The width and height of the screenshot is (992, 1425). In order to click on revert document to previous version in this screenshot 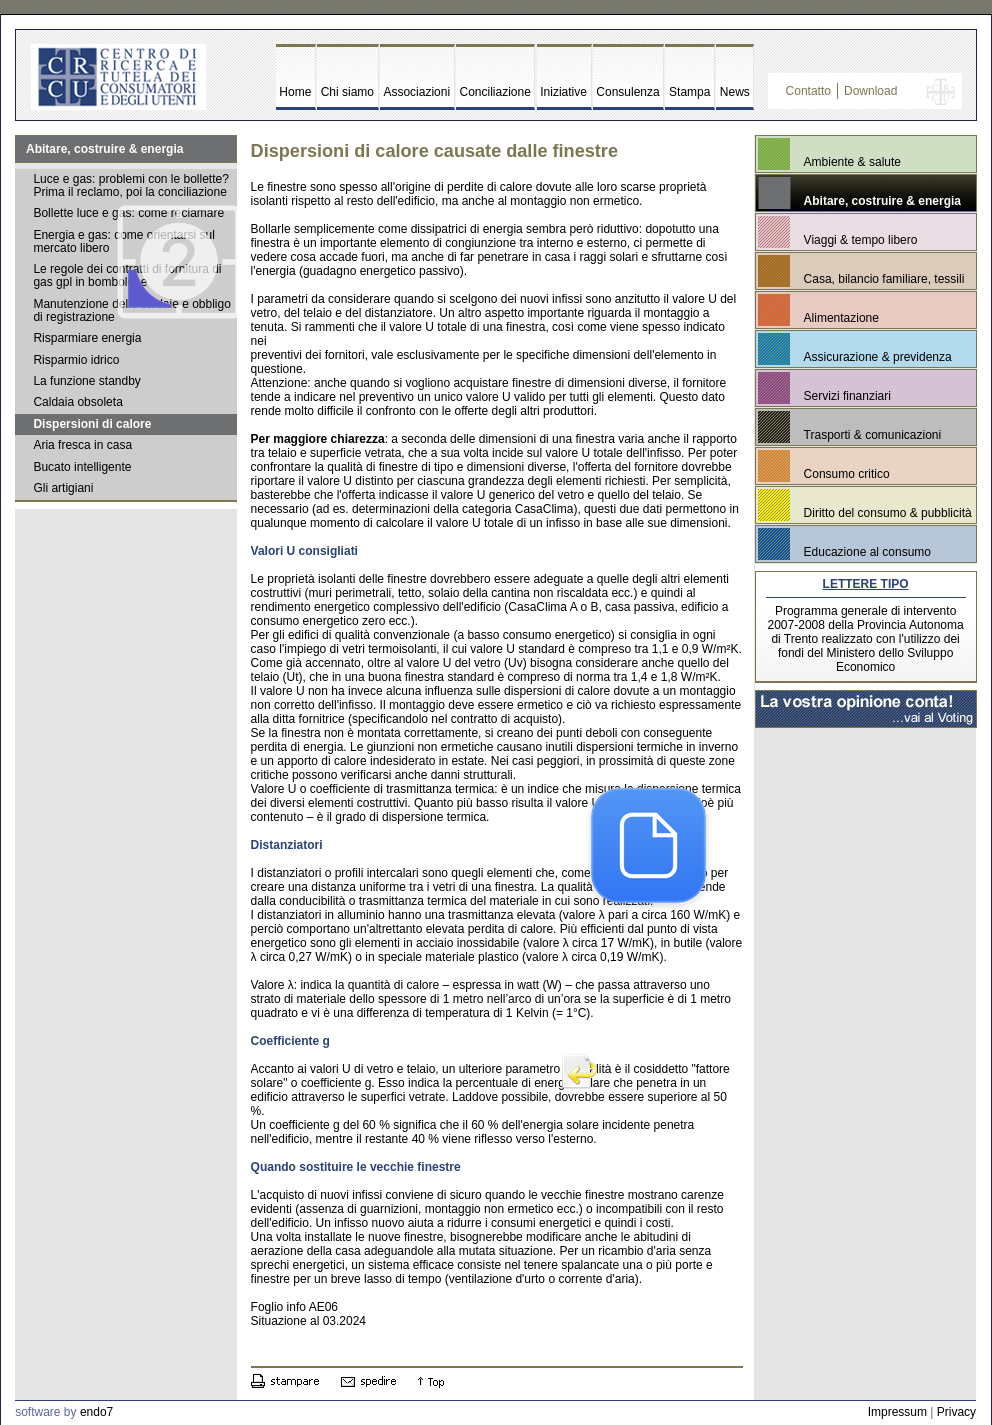, I will do `click(578, 1071)`.